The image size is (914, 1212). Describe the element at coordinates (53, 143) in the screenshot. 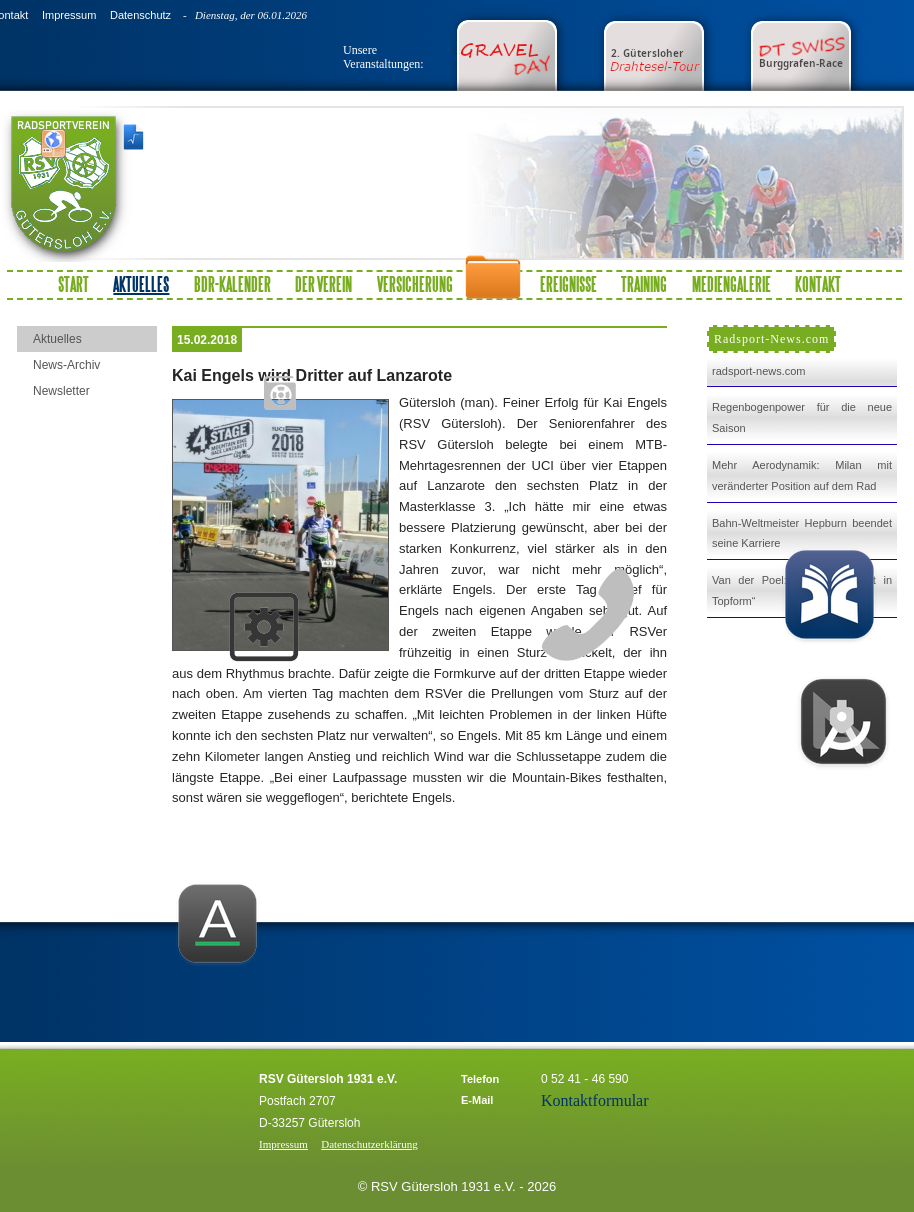

I see `indicates package cache is being updated` at that location.